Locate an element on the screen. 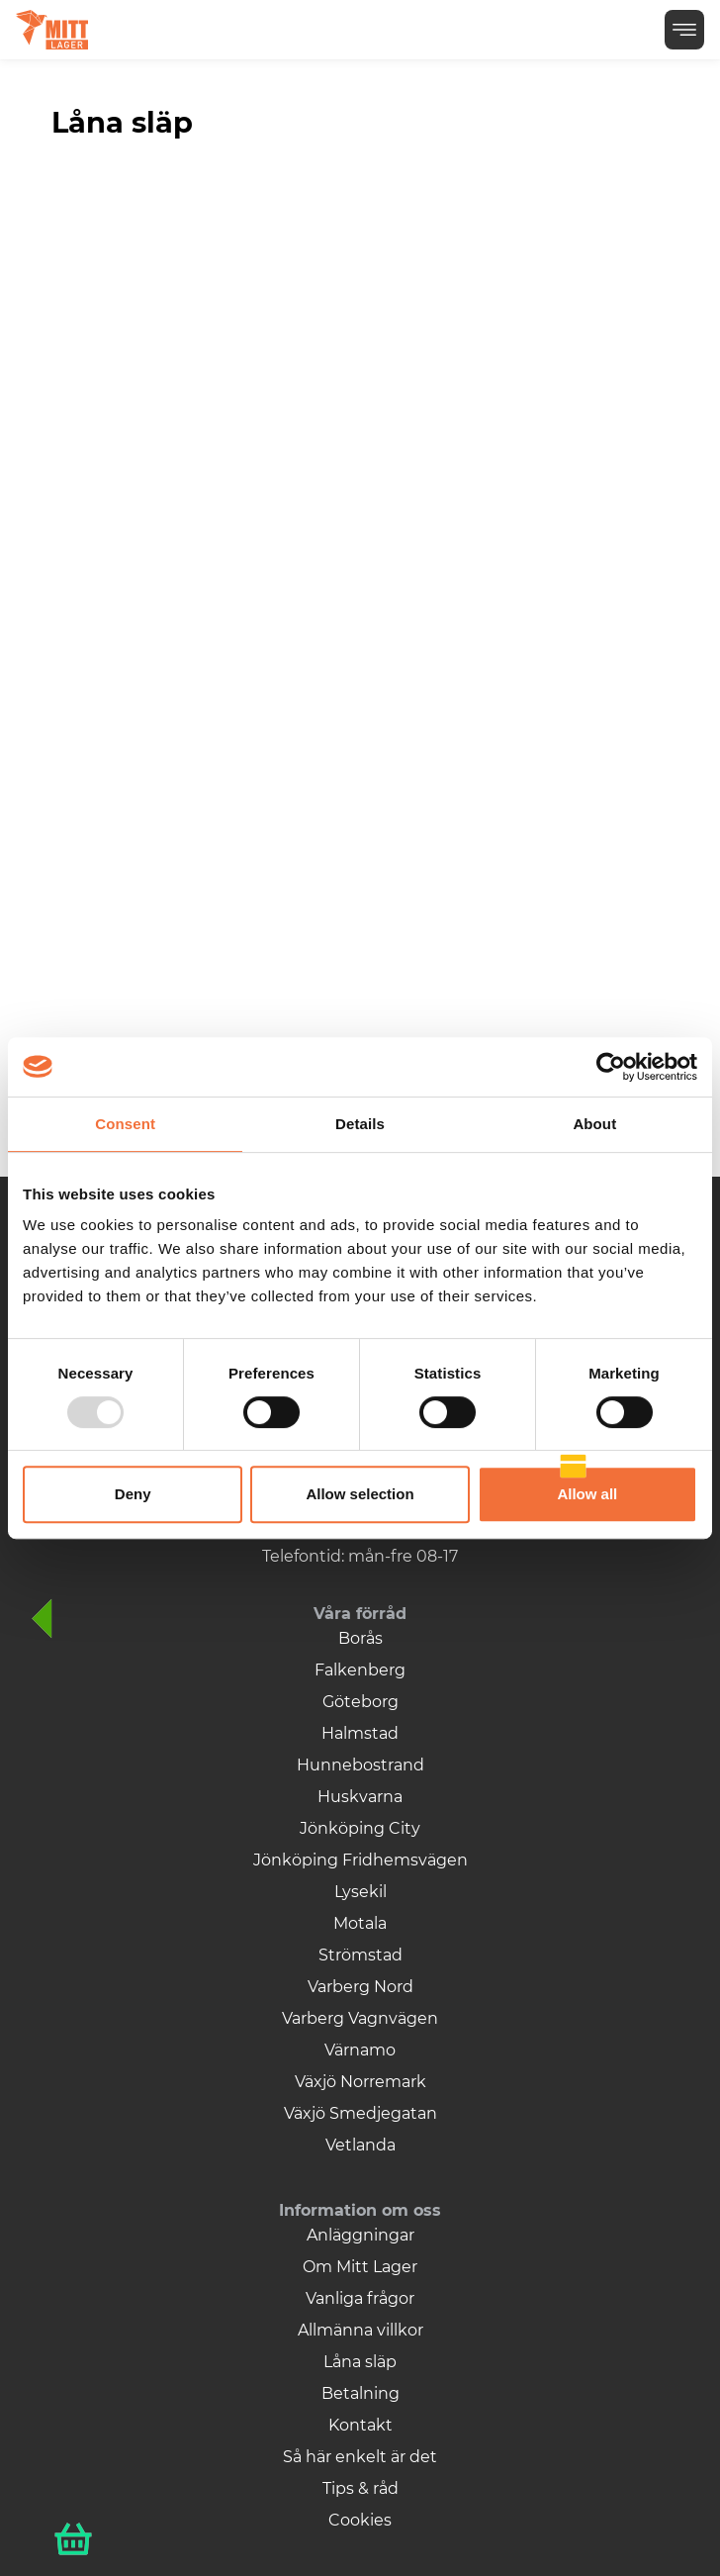 The height and width of the screenshot is (2576, 720). view your shopping basket is located at coordinates (73, 2538).